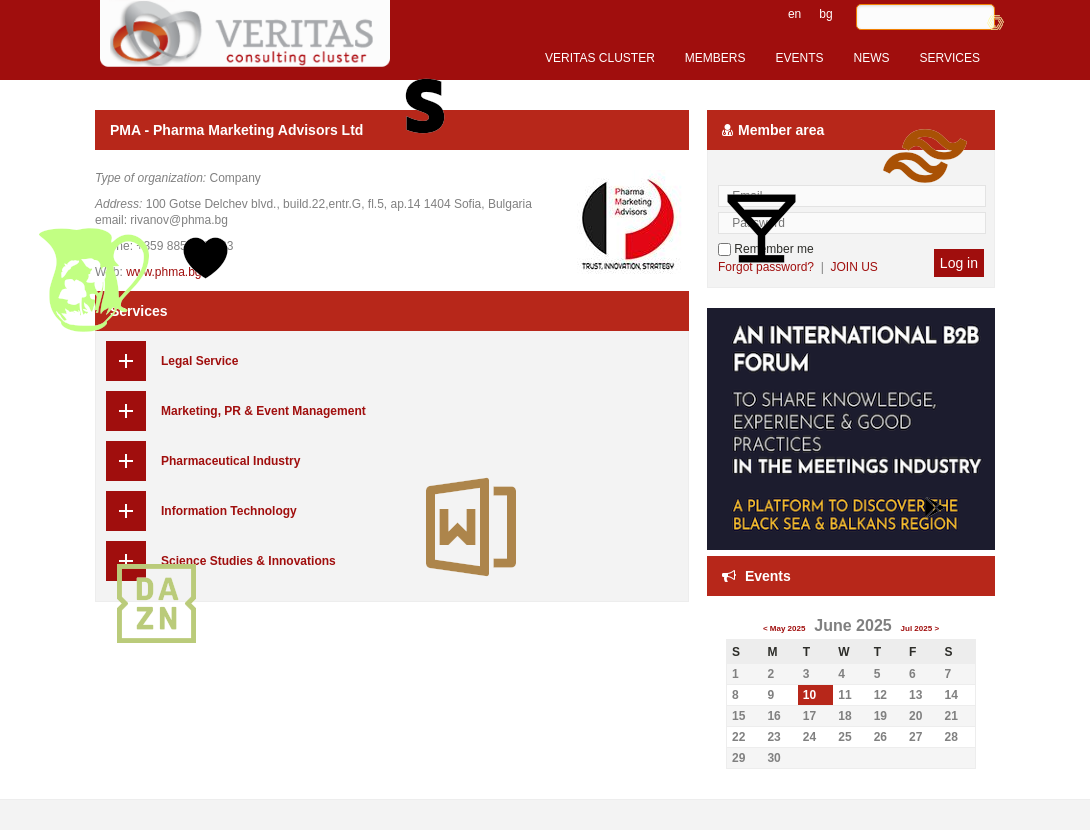 The image size is (1090, 830). I want to click on open a Microsoft Word document, so click(471, 527).